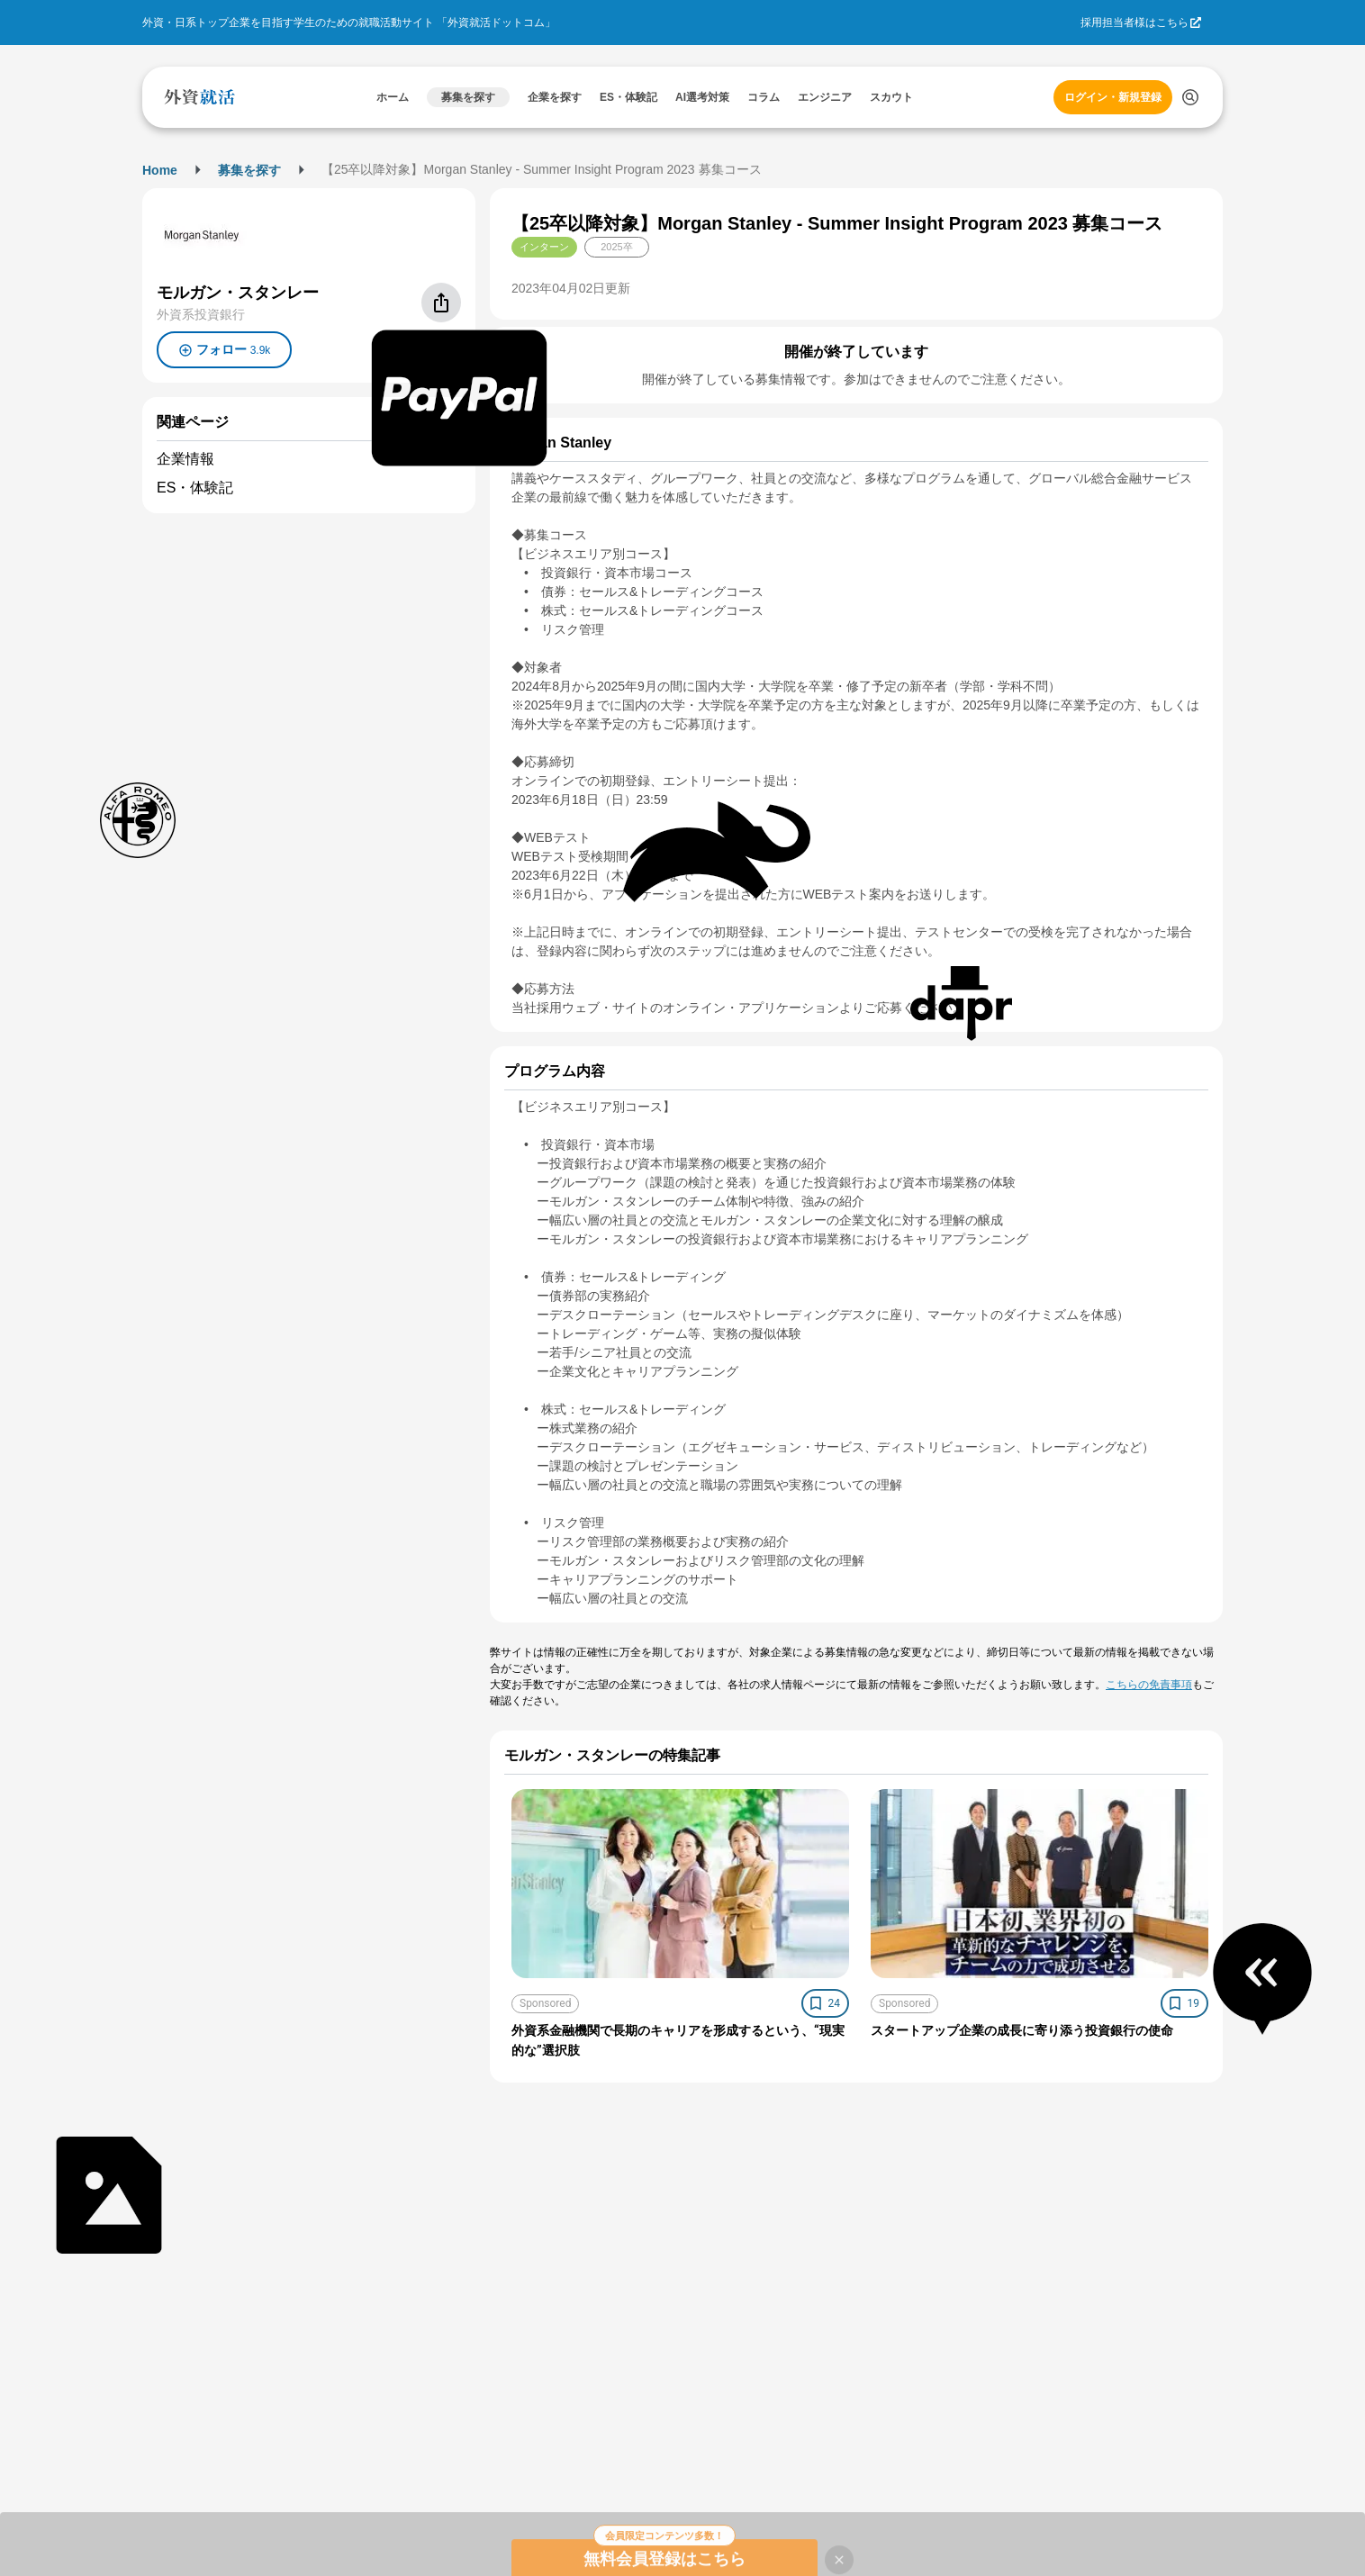 This screenshot has height=2576, width=1365. Describe the element at coordinates (717, 852) in the screenshot. I see `animal planet brand logo` at that location.